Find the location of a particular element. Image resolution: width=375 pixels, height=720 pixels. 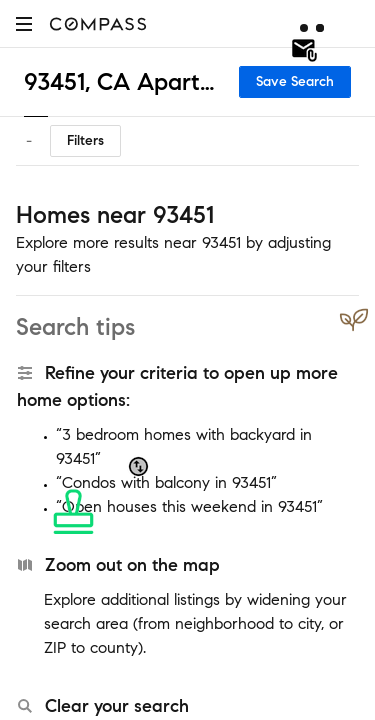

view plant care or gardening features is located at coordinates (354, 319).